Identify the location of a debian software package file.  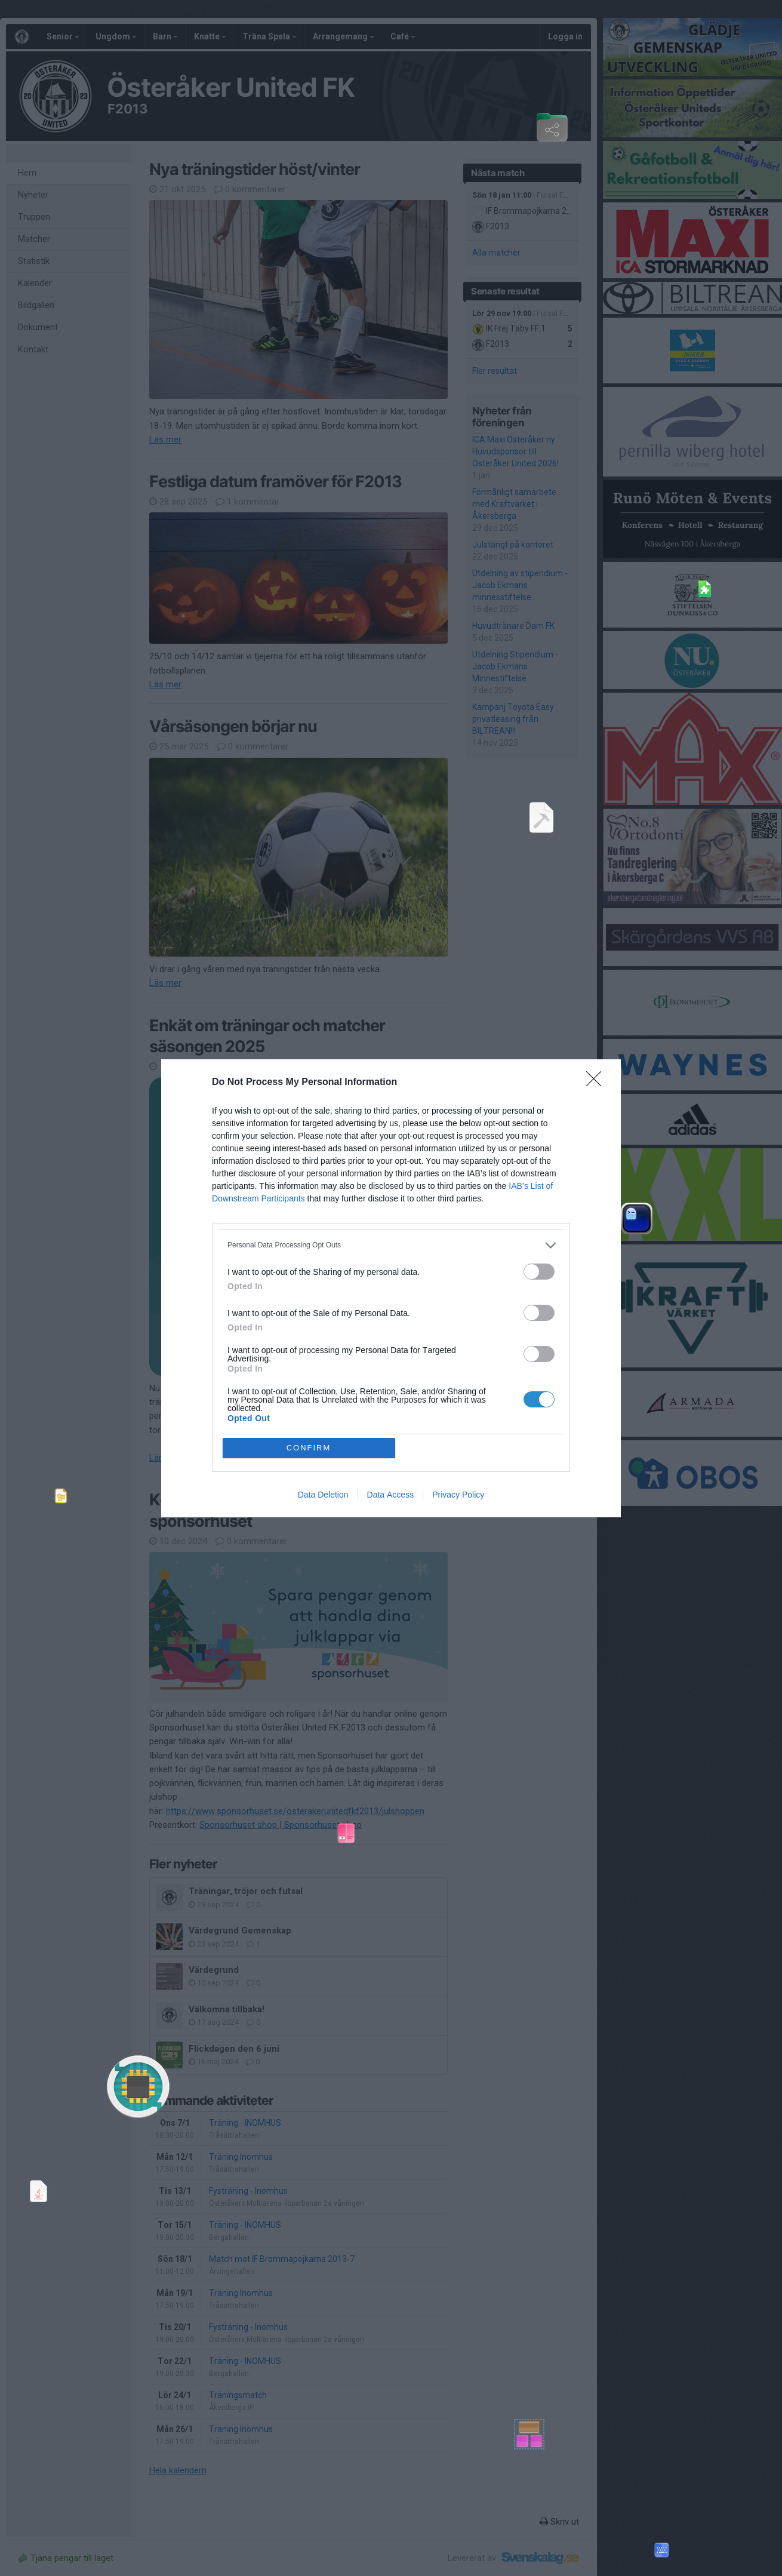
(346, 1833).